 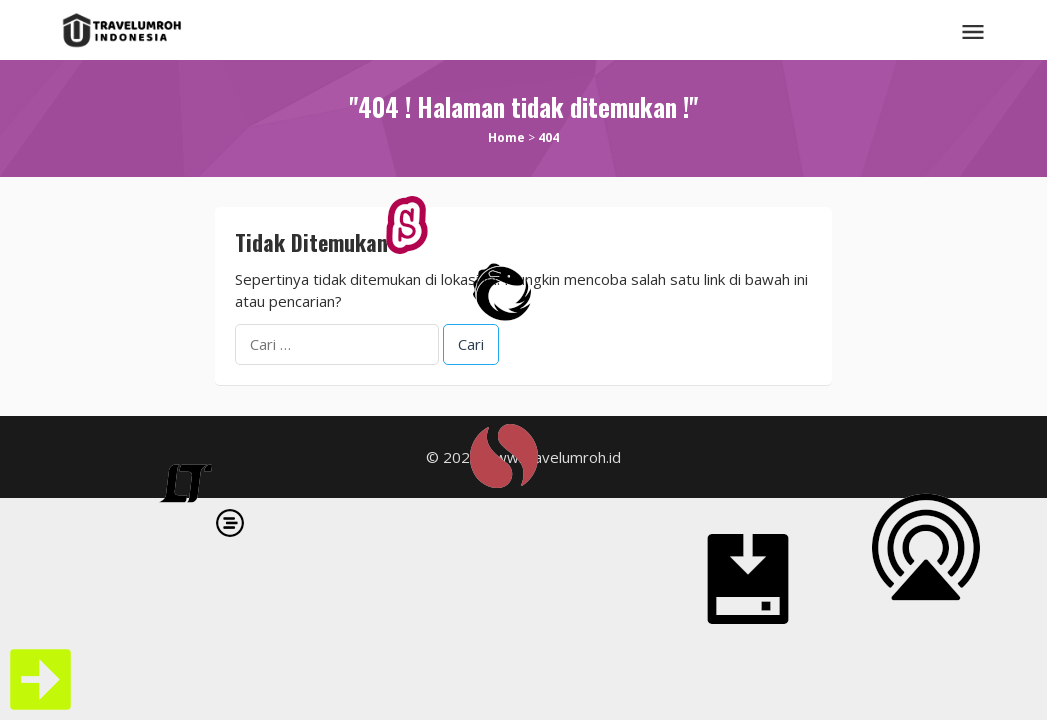 What do you see at coordinates (748, 579) in the screenshot?
I see `install an app or software` at bounding box center [748, 579].